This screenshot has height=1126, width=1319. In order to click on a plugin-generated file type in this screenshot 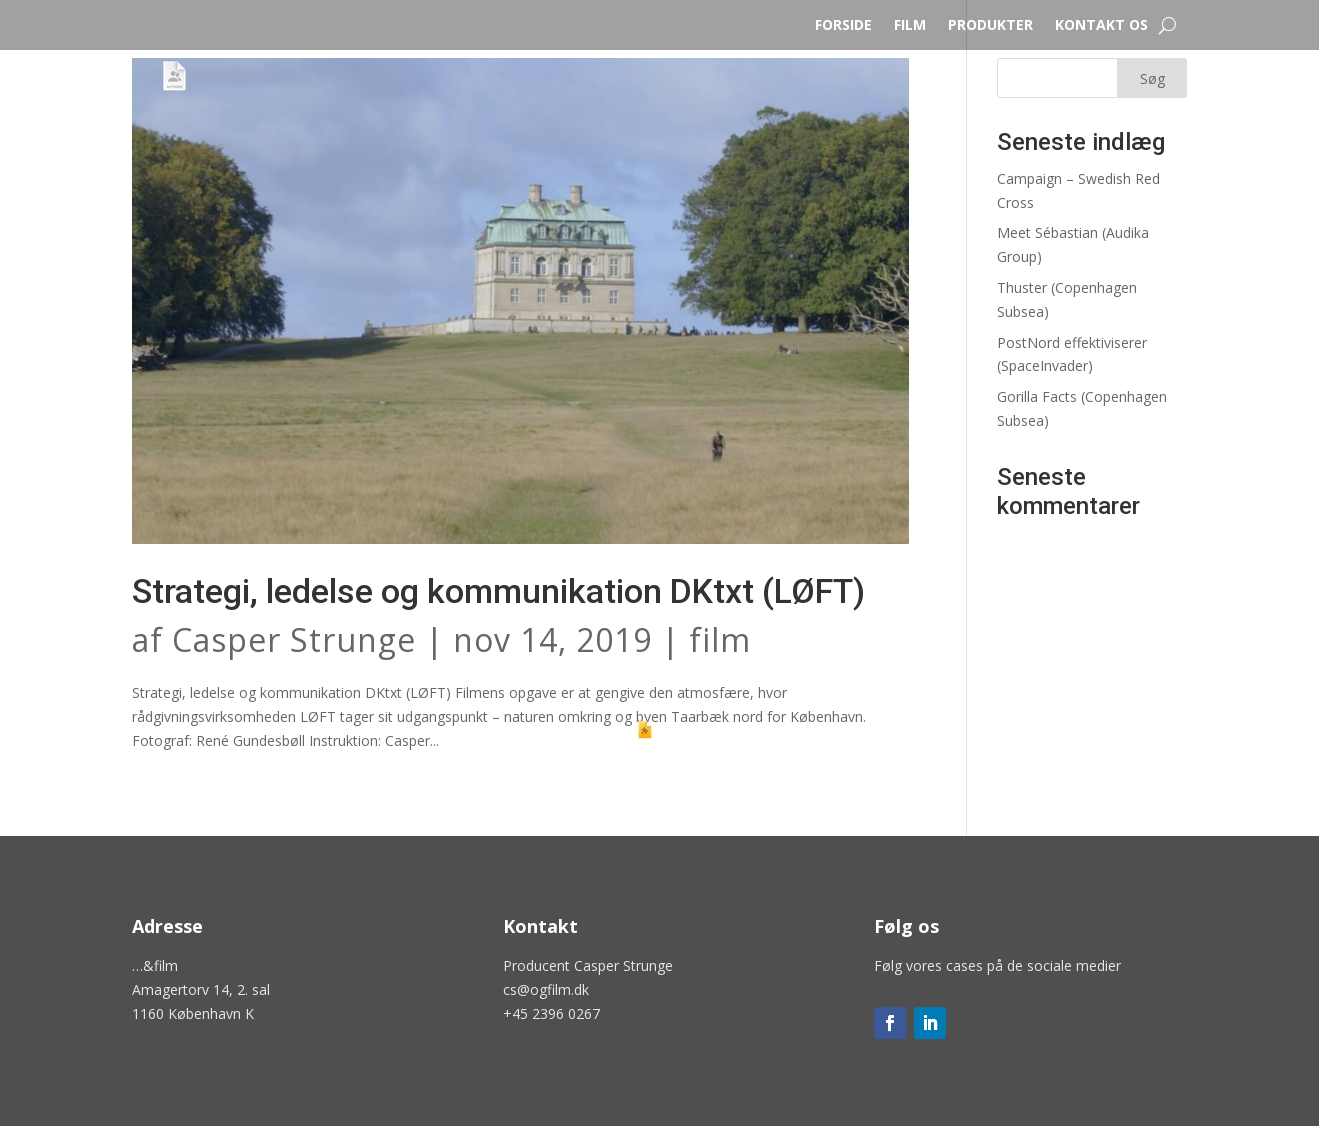, I will do `click(645, 730)`.